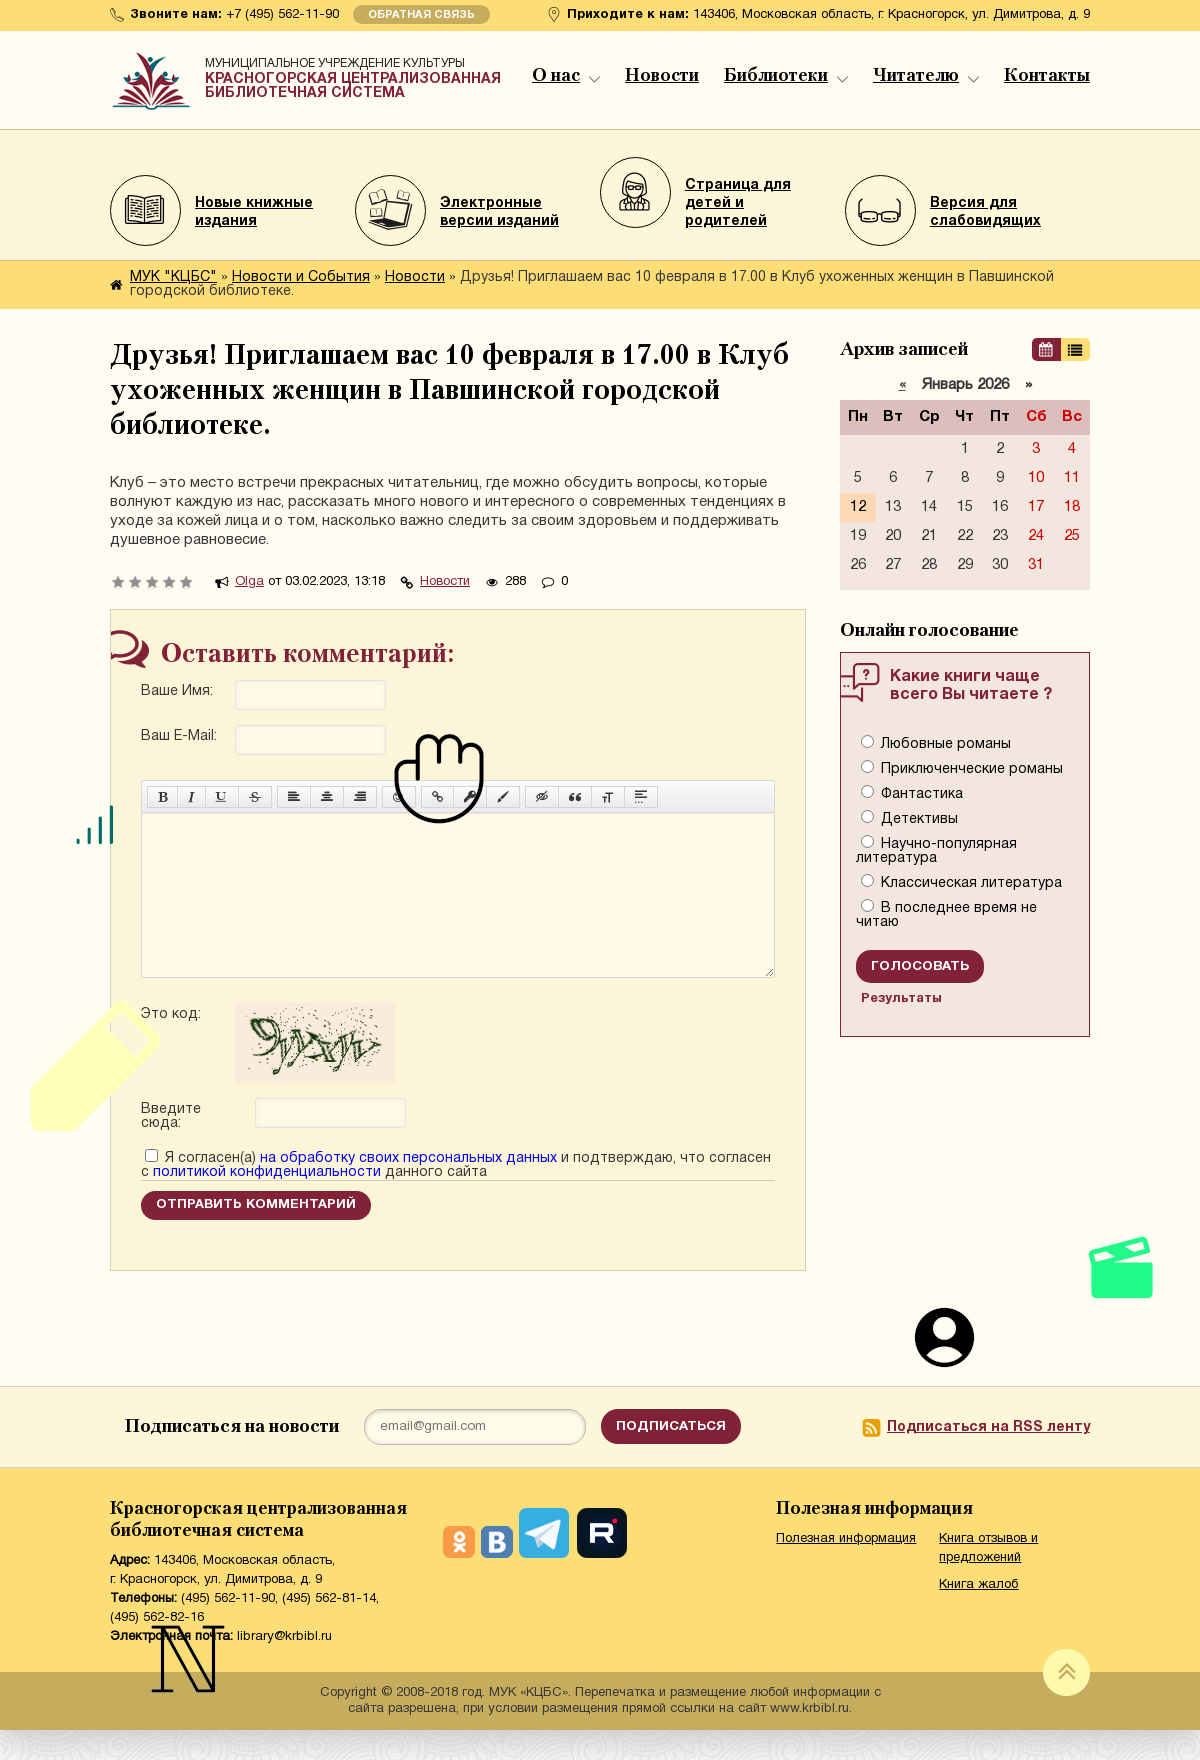  I want to click on edit content or text, so click(93, 1069).